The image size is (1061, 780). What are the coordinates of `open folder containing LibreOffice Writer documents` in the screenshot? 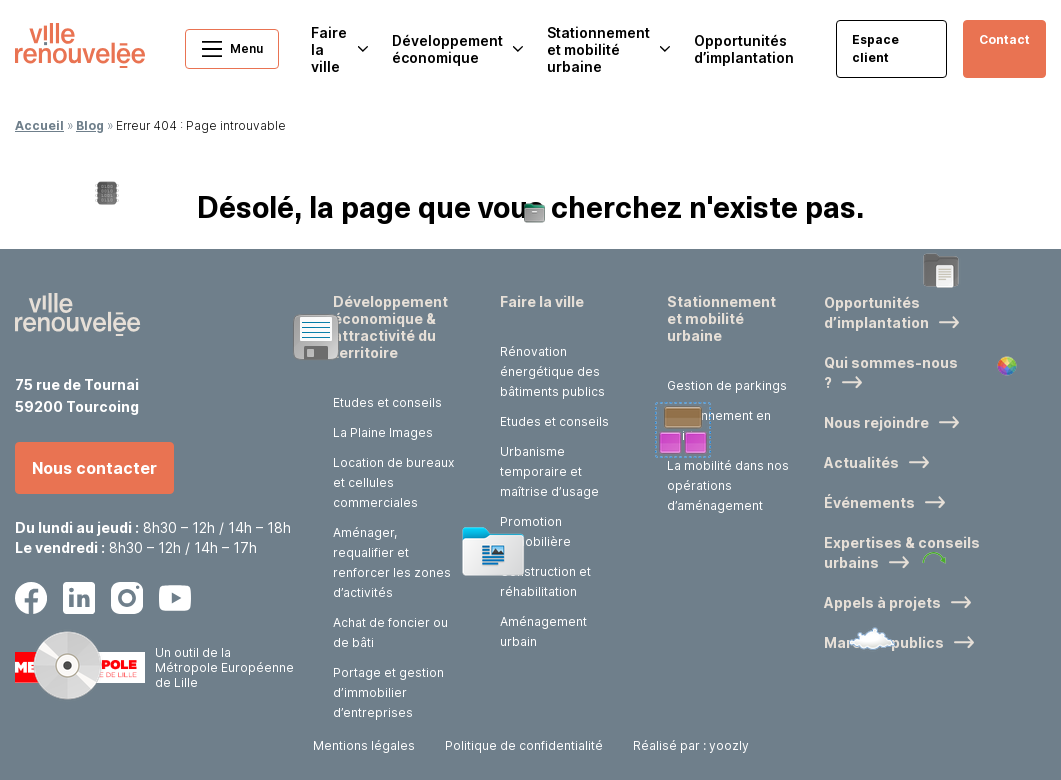 It's located at (493, 553).